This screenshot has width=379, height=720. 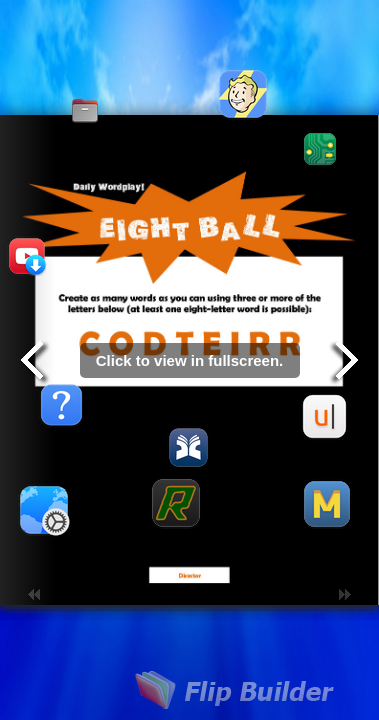 I want to click on open pcbnew circuit board design application, so click(x=320, y=149).